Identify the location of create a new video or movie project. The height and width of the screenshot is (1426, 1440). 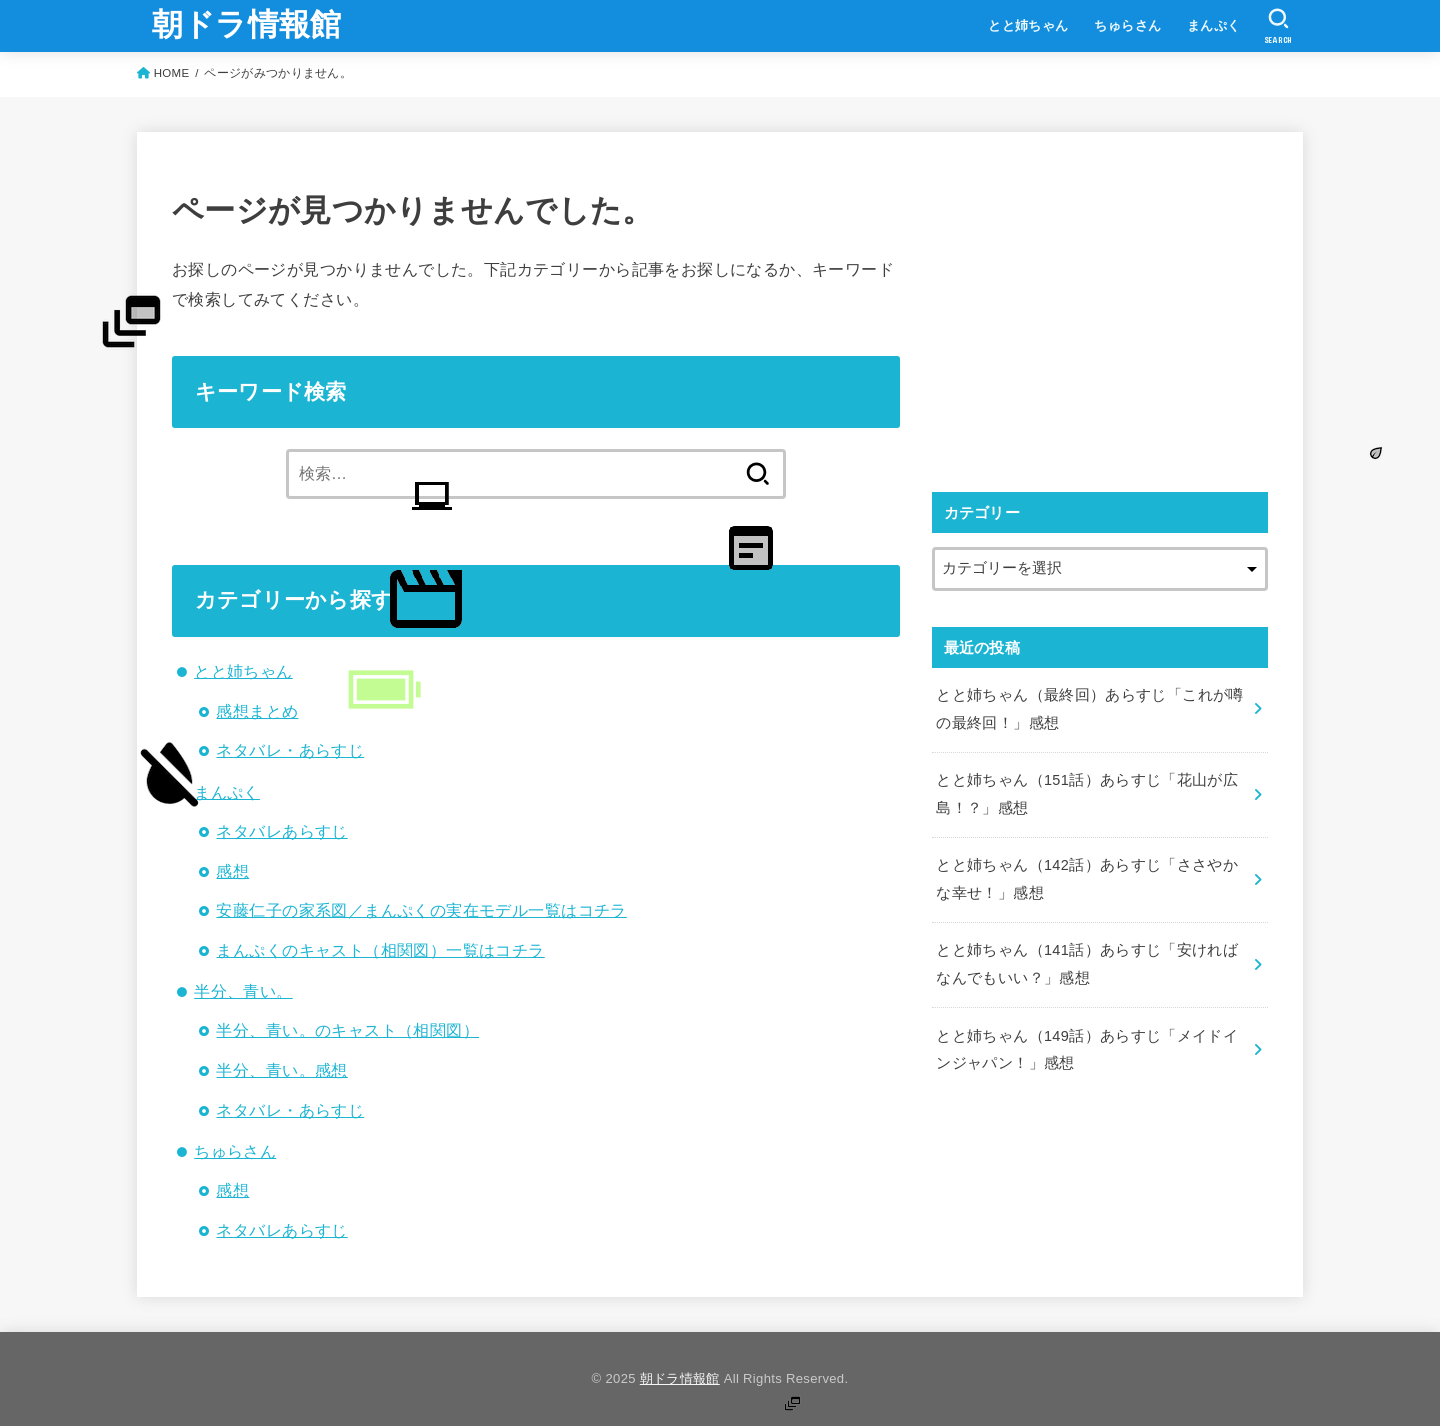
(426, 599).